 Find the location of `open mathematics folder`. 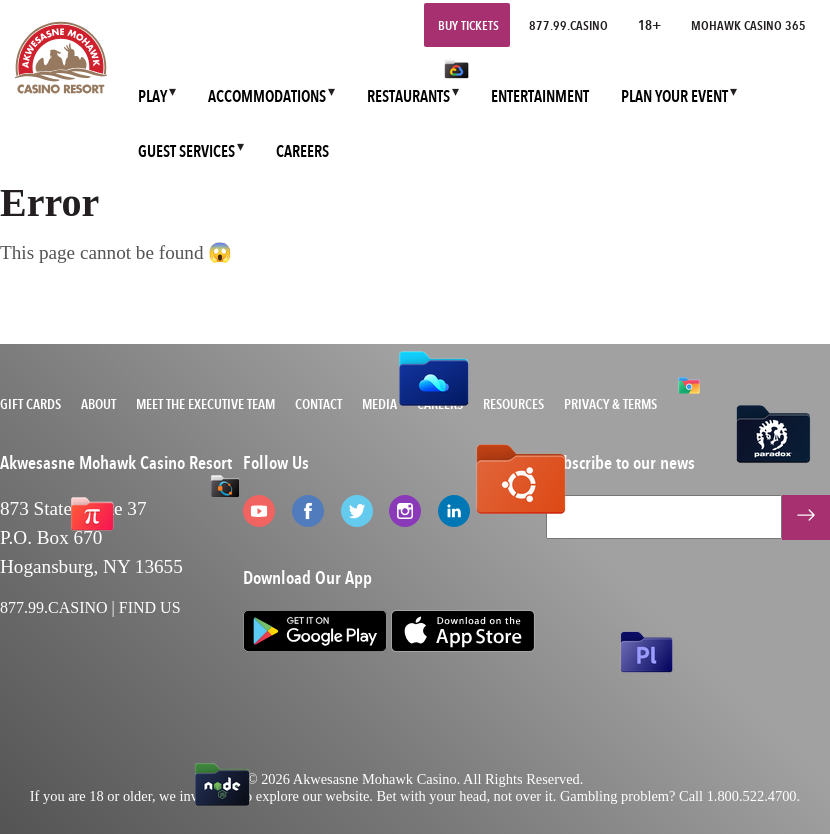

open mathematics folder is located at coordinates (92, 515).